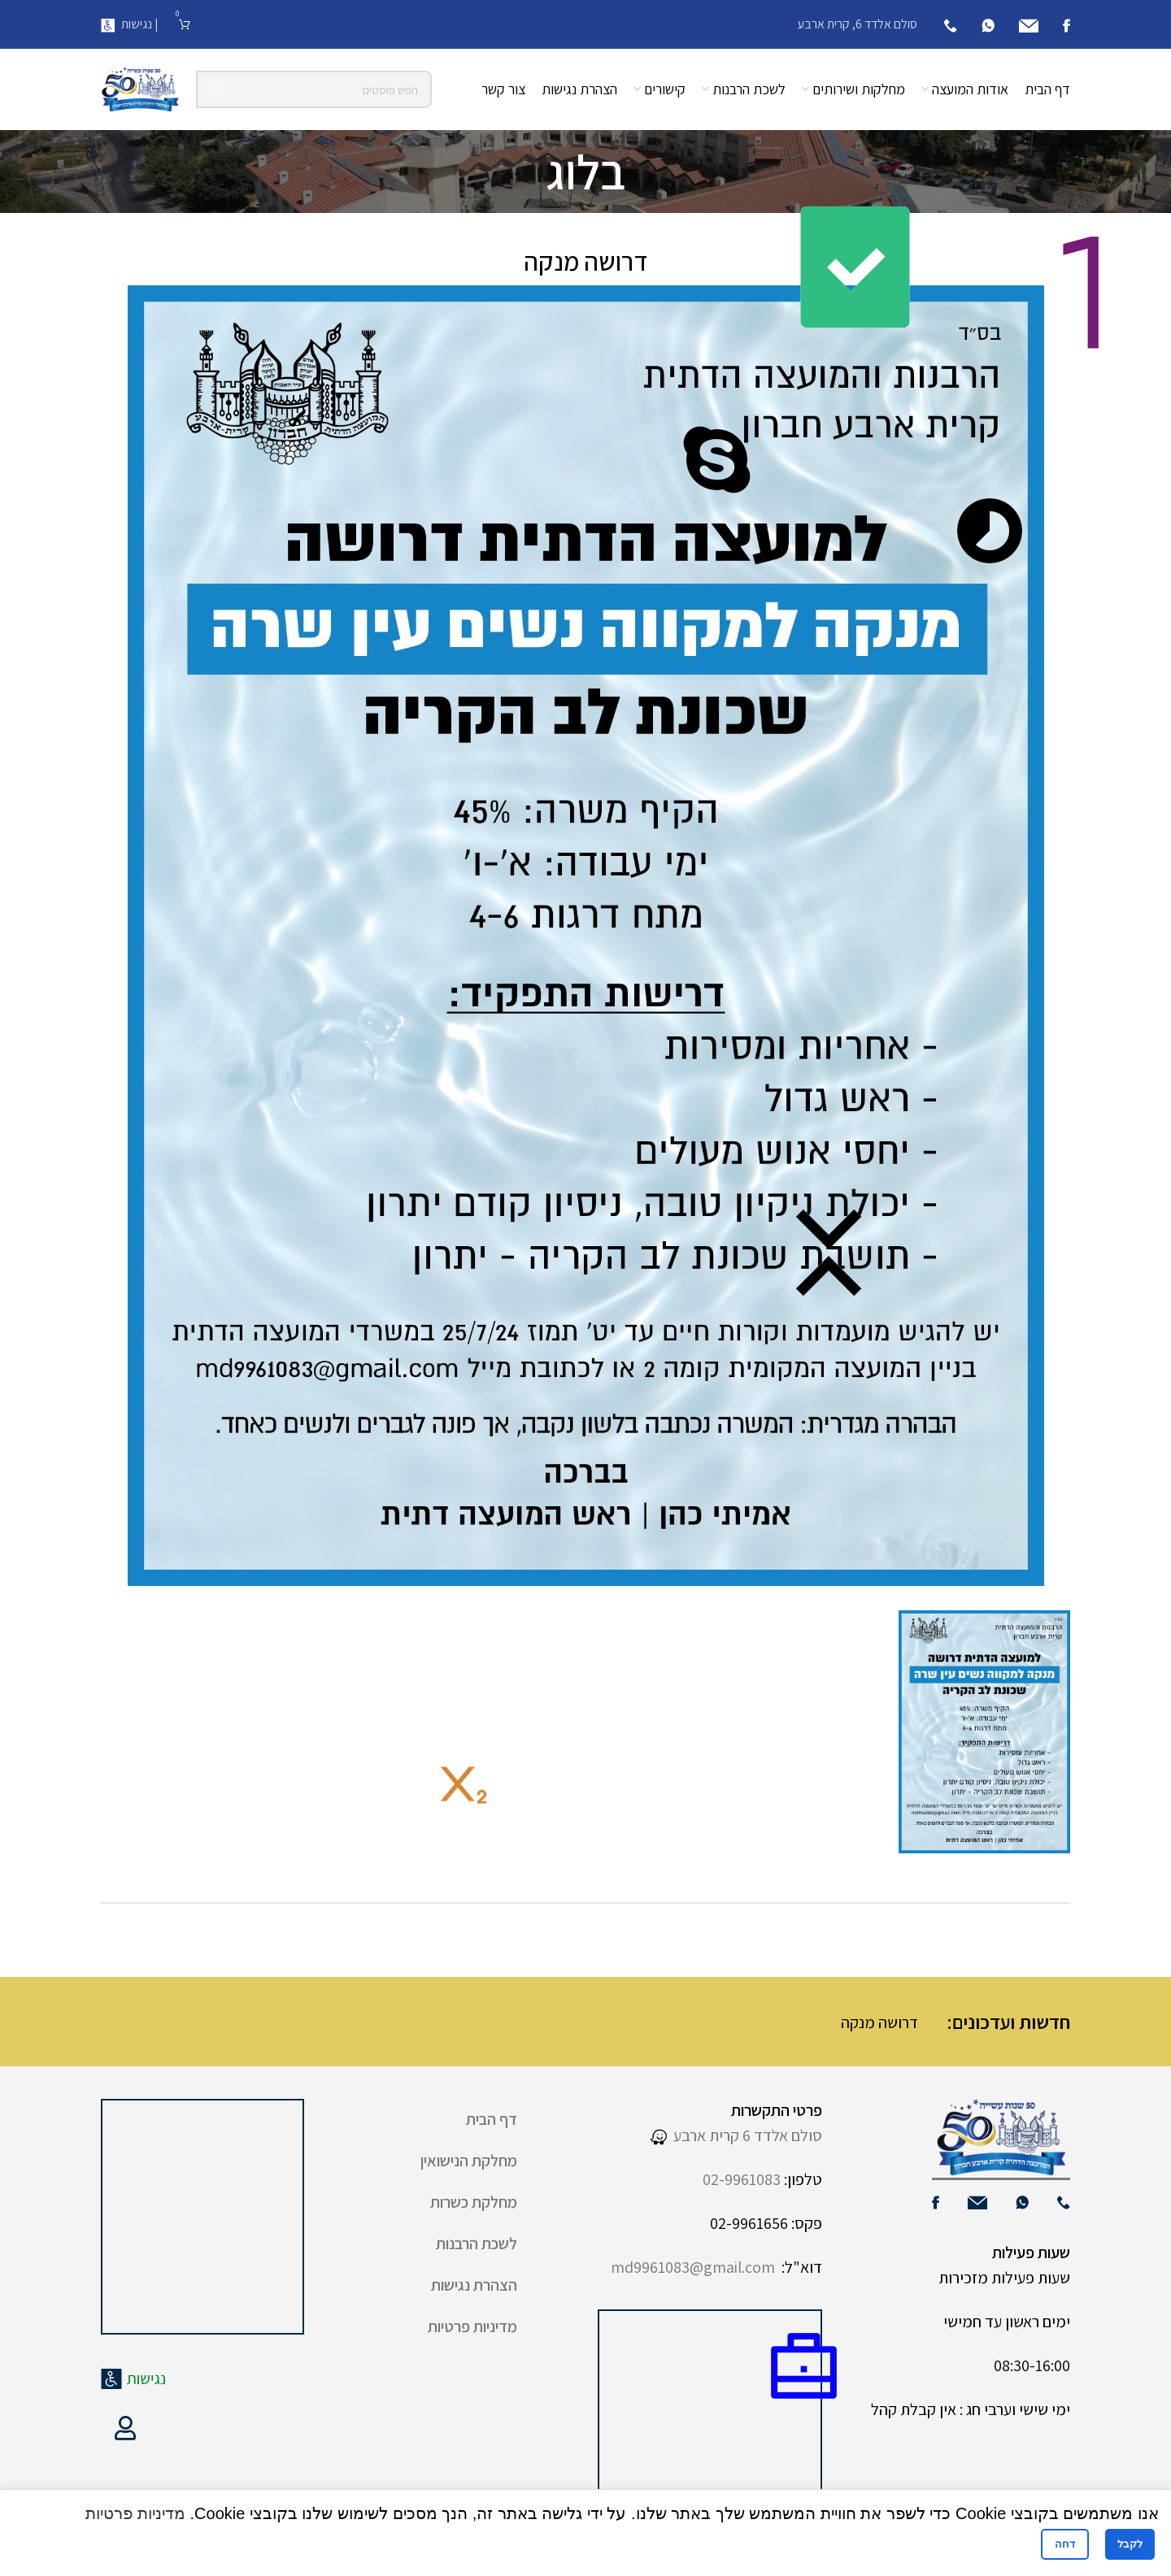 This screenshot has width=1171, height=2576. Describe the element at coordinates (461, 1785) in the screenshot. I see `format text as subscript` at that location.